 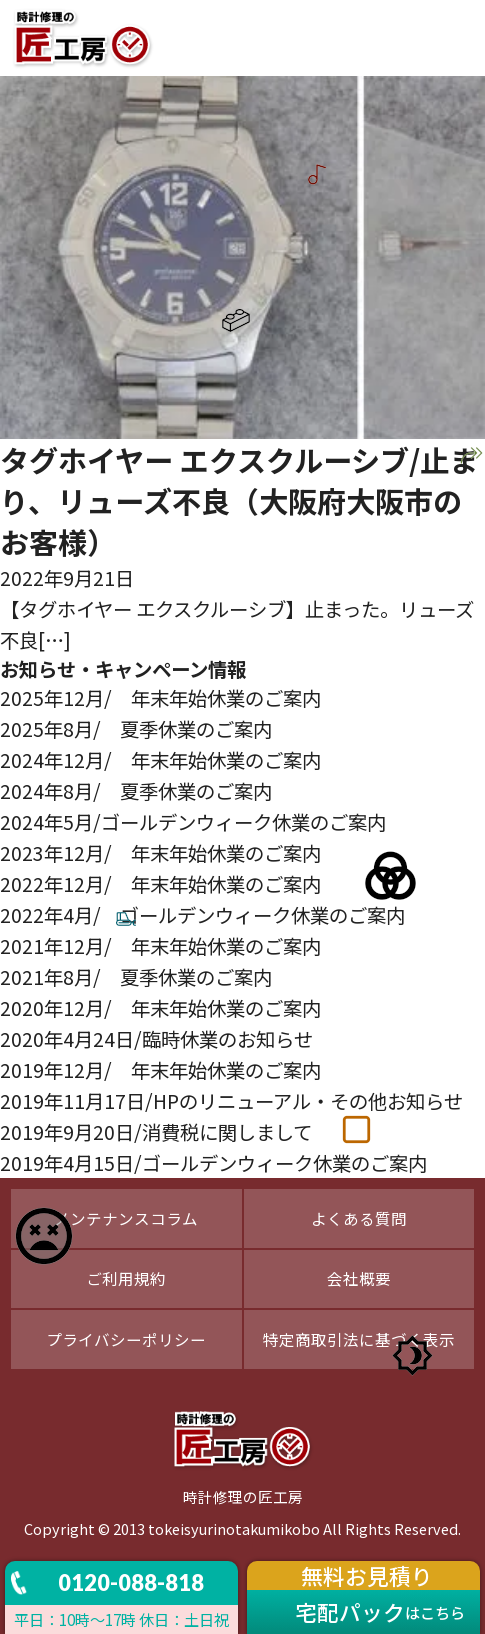 I want to click on access music or audio player, so click(x=317, y=174).